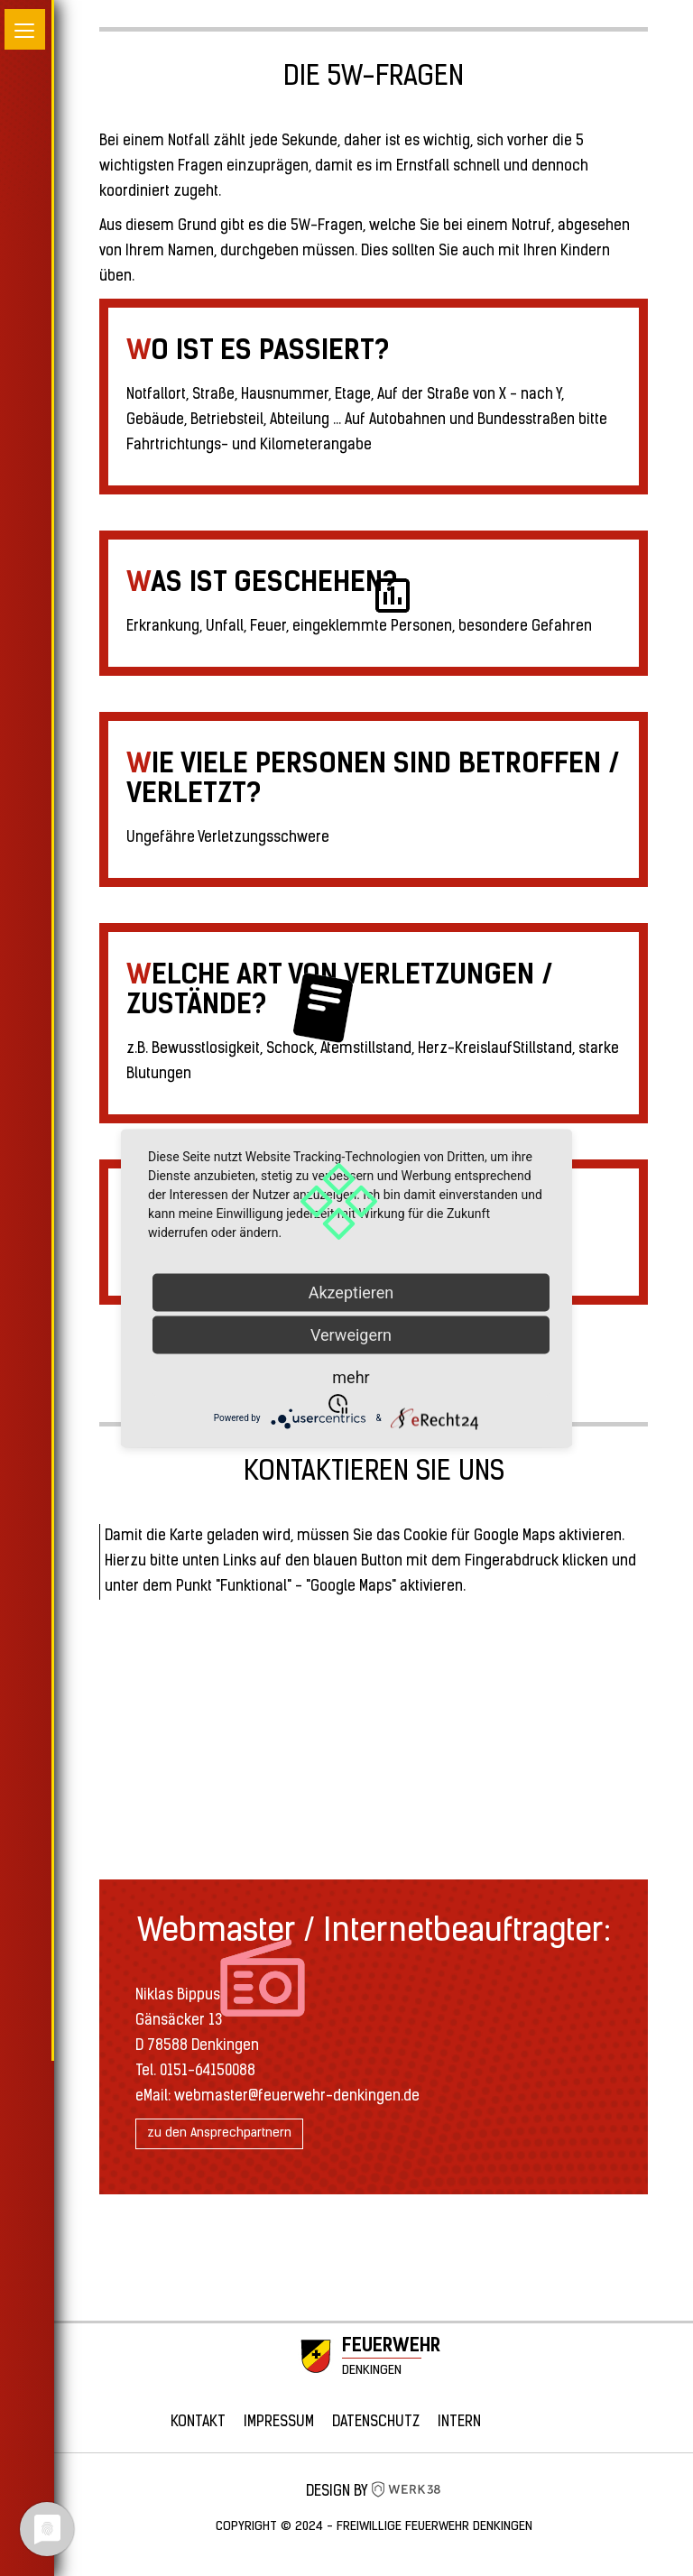 This screenshot has height=2576, width=693. I want to click on pause a timer or countdown, so click(337, 1403).